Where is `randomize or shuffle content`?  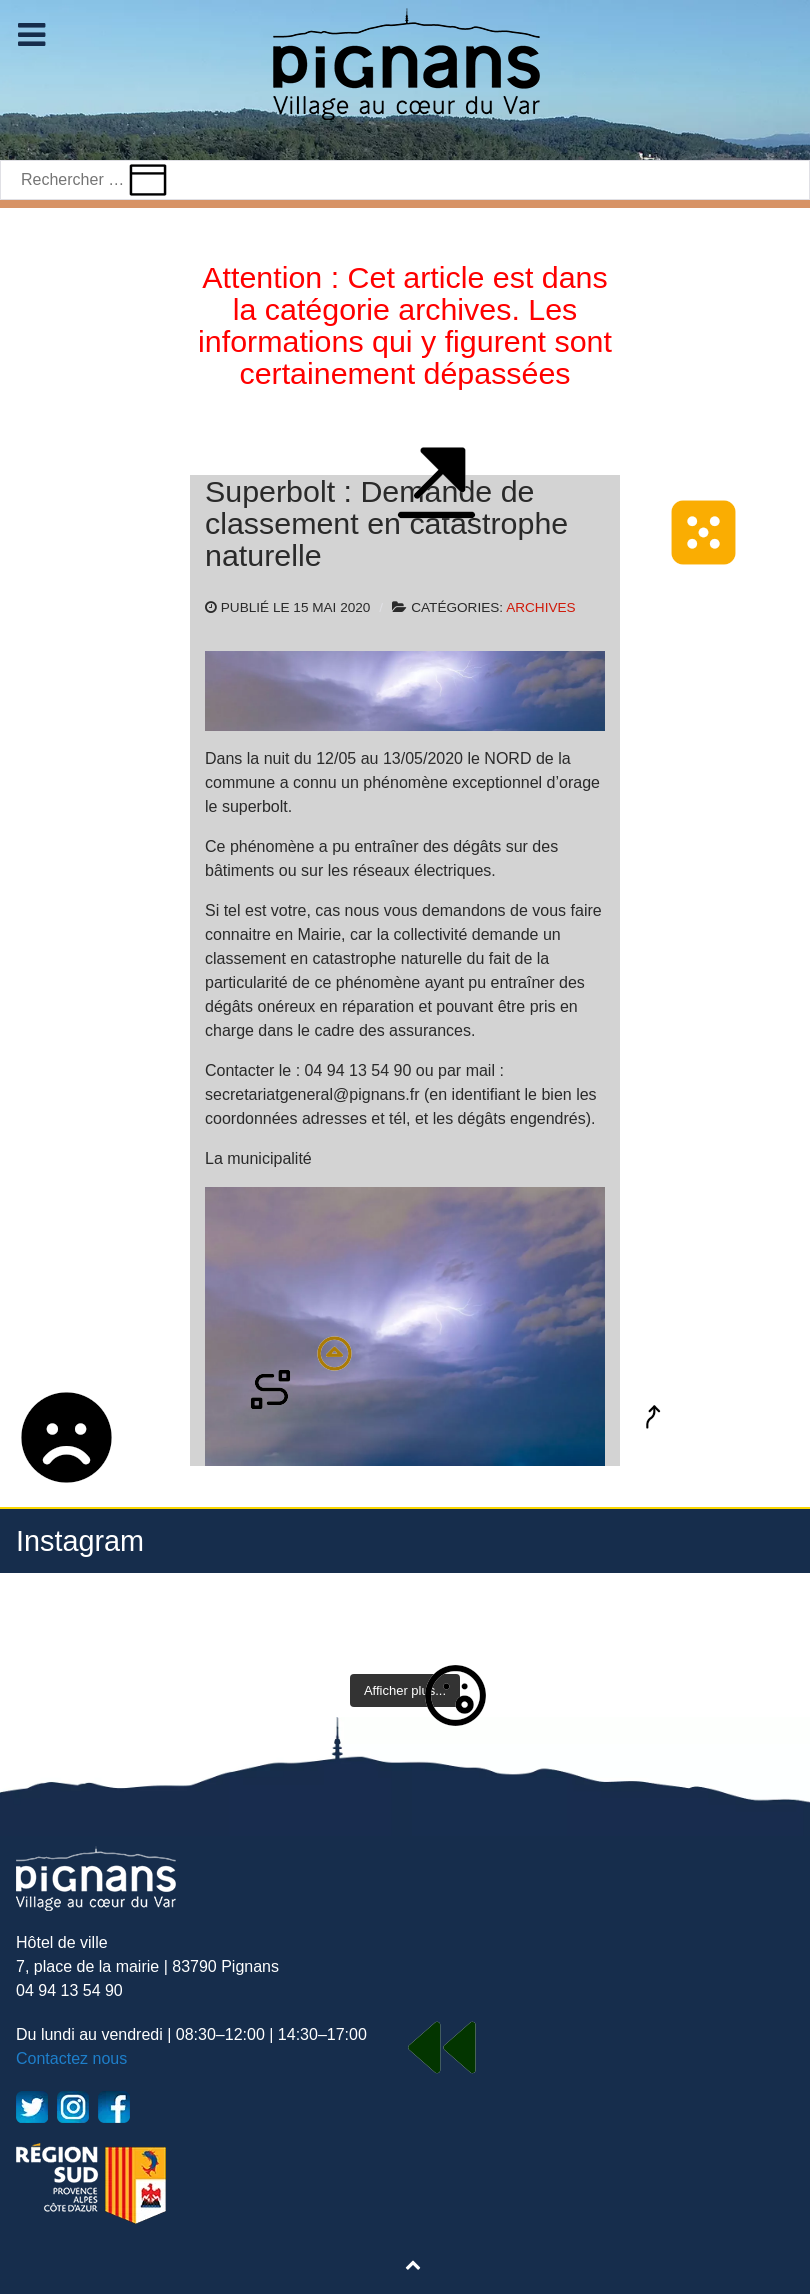 randomize or shuffle content is located at coordinates (703, 532).